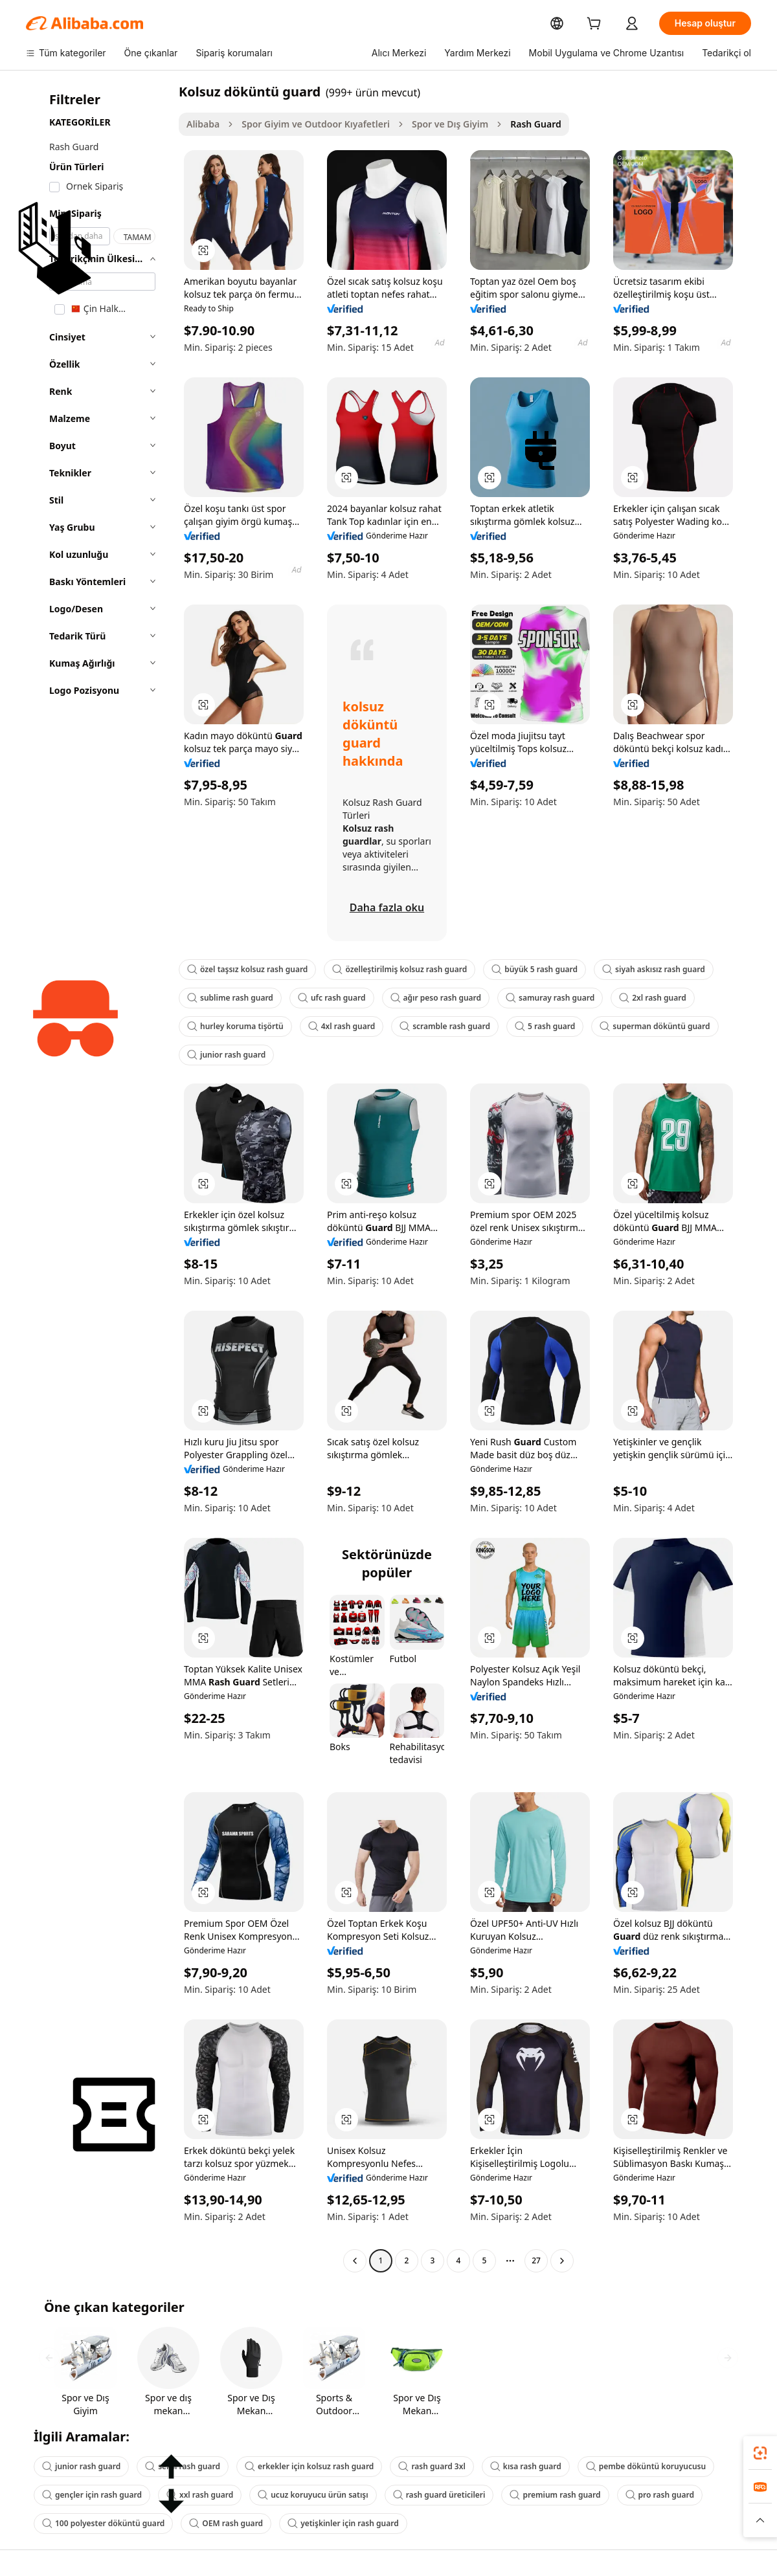 Image resolution: width=777 pixels, height=2576 pixels. What do you see at coordinates (54, 248) in the screenshot?
I see `tails operating system logo` at bounding box center [54, 248].